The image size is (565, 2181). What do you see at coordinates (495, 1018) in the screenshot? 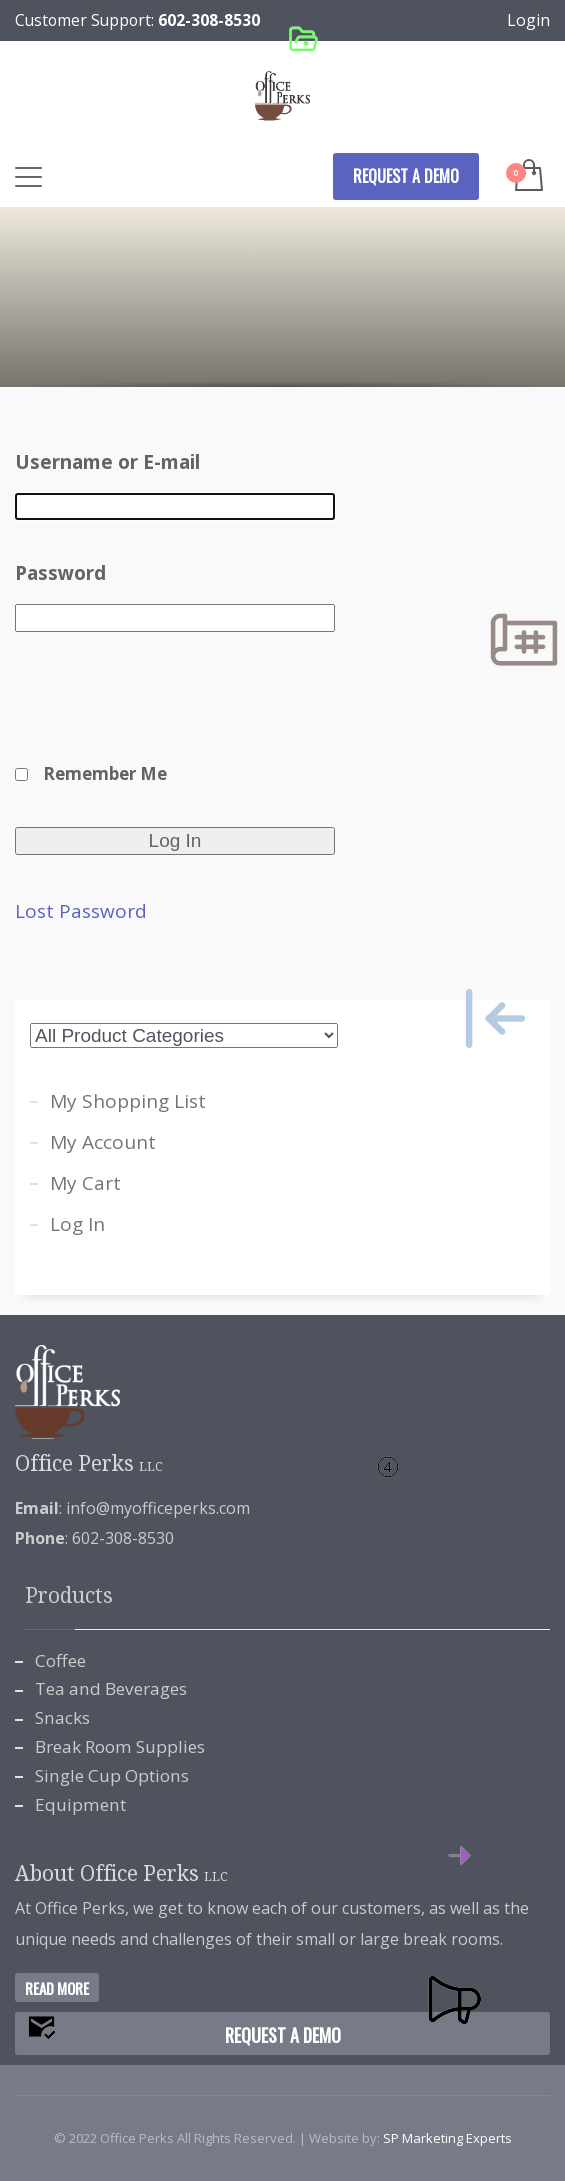
I see `collapse sidebar or panel` at bounding box center [495, 1018].